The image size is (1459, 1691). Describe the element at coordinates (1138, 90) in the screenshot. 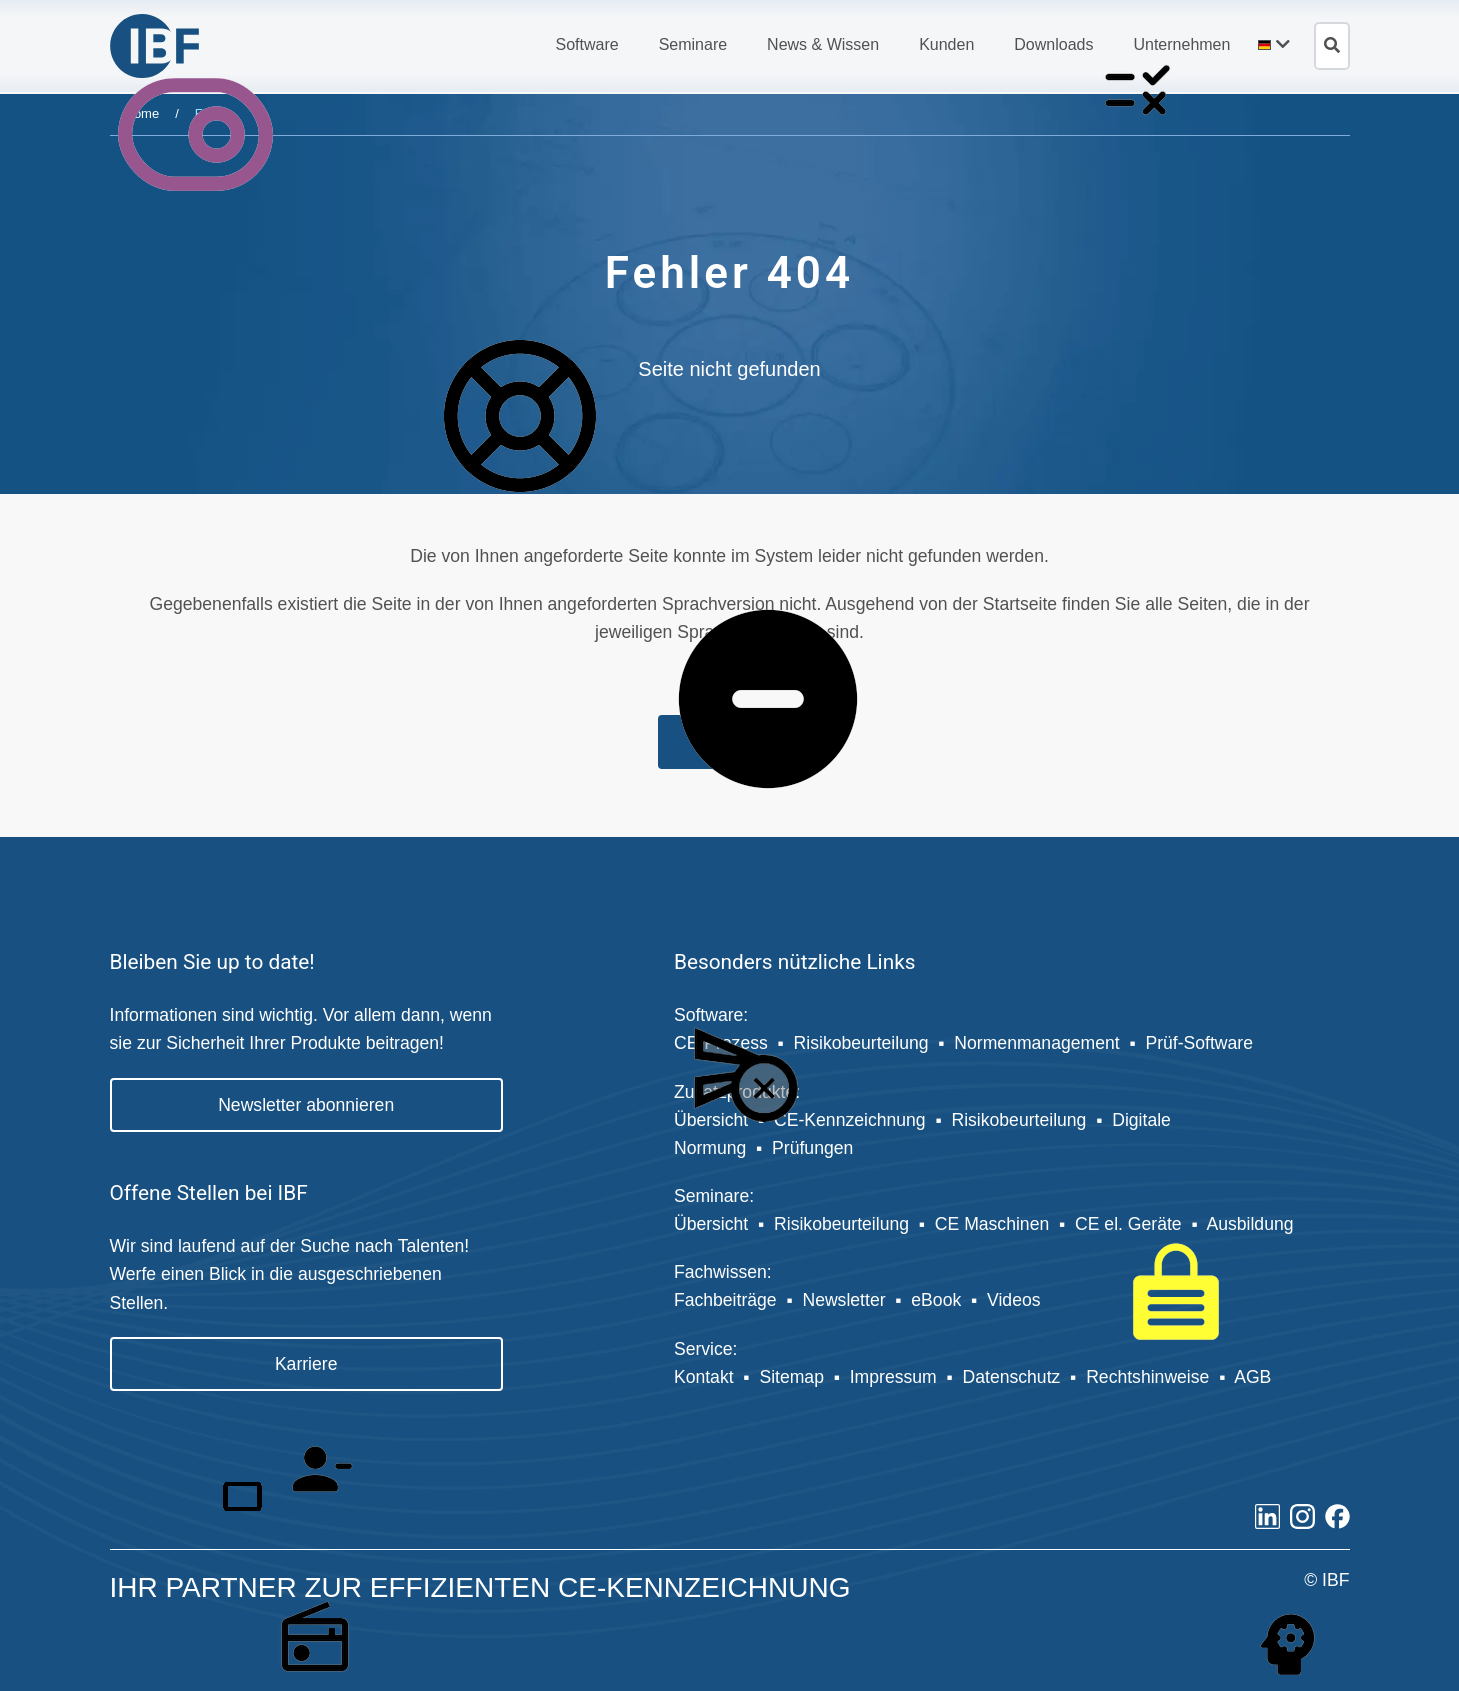

I see `review items with pass/fail status` at that location.